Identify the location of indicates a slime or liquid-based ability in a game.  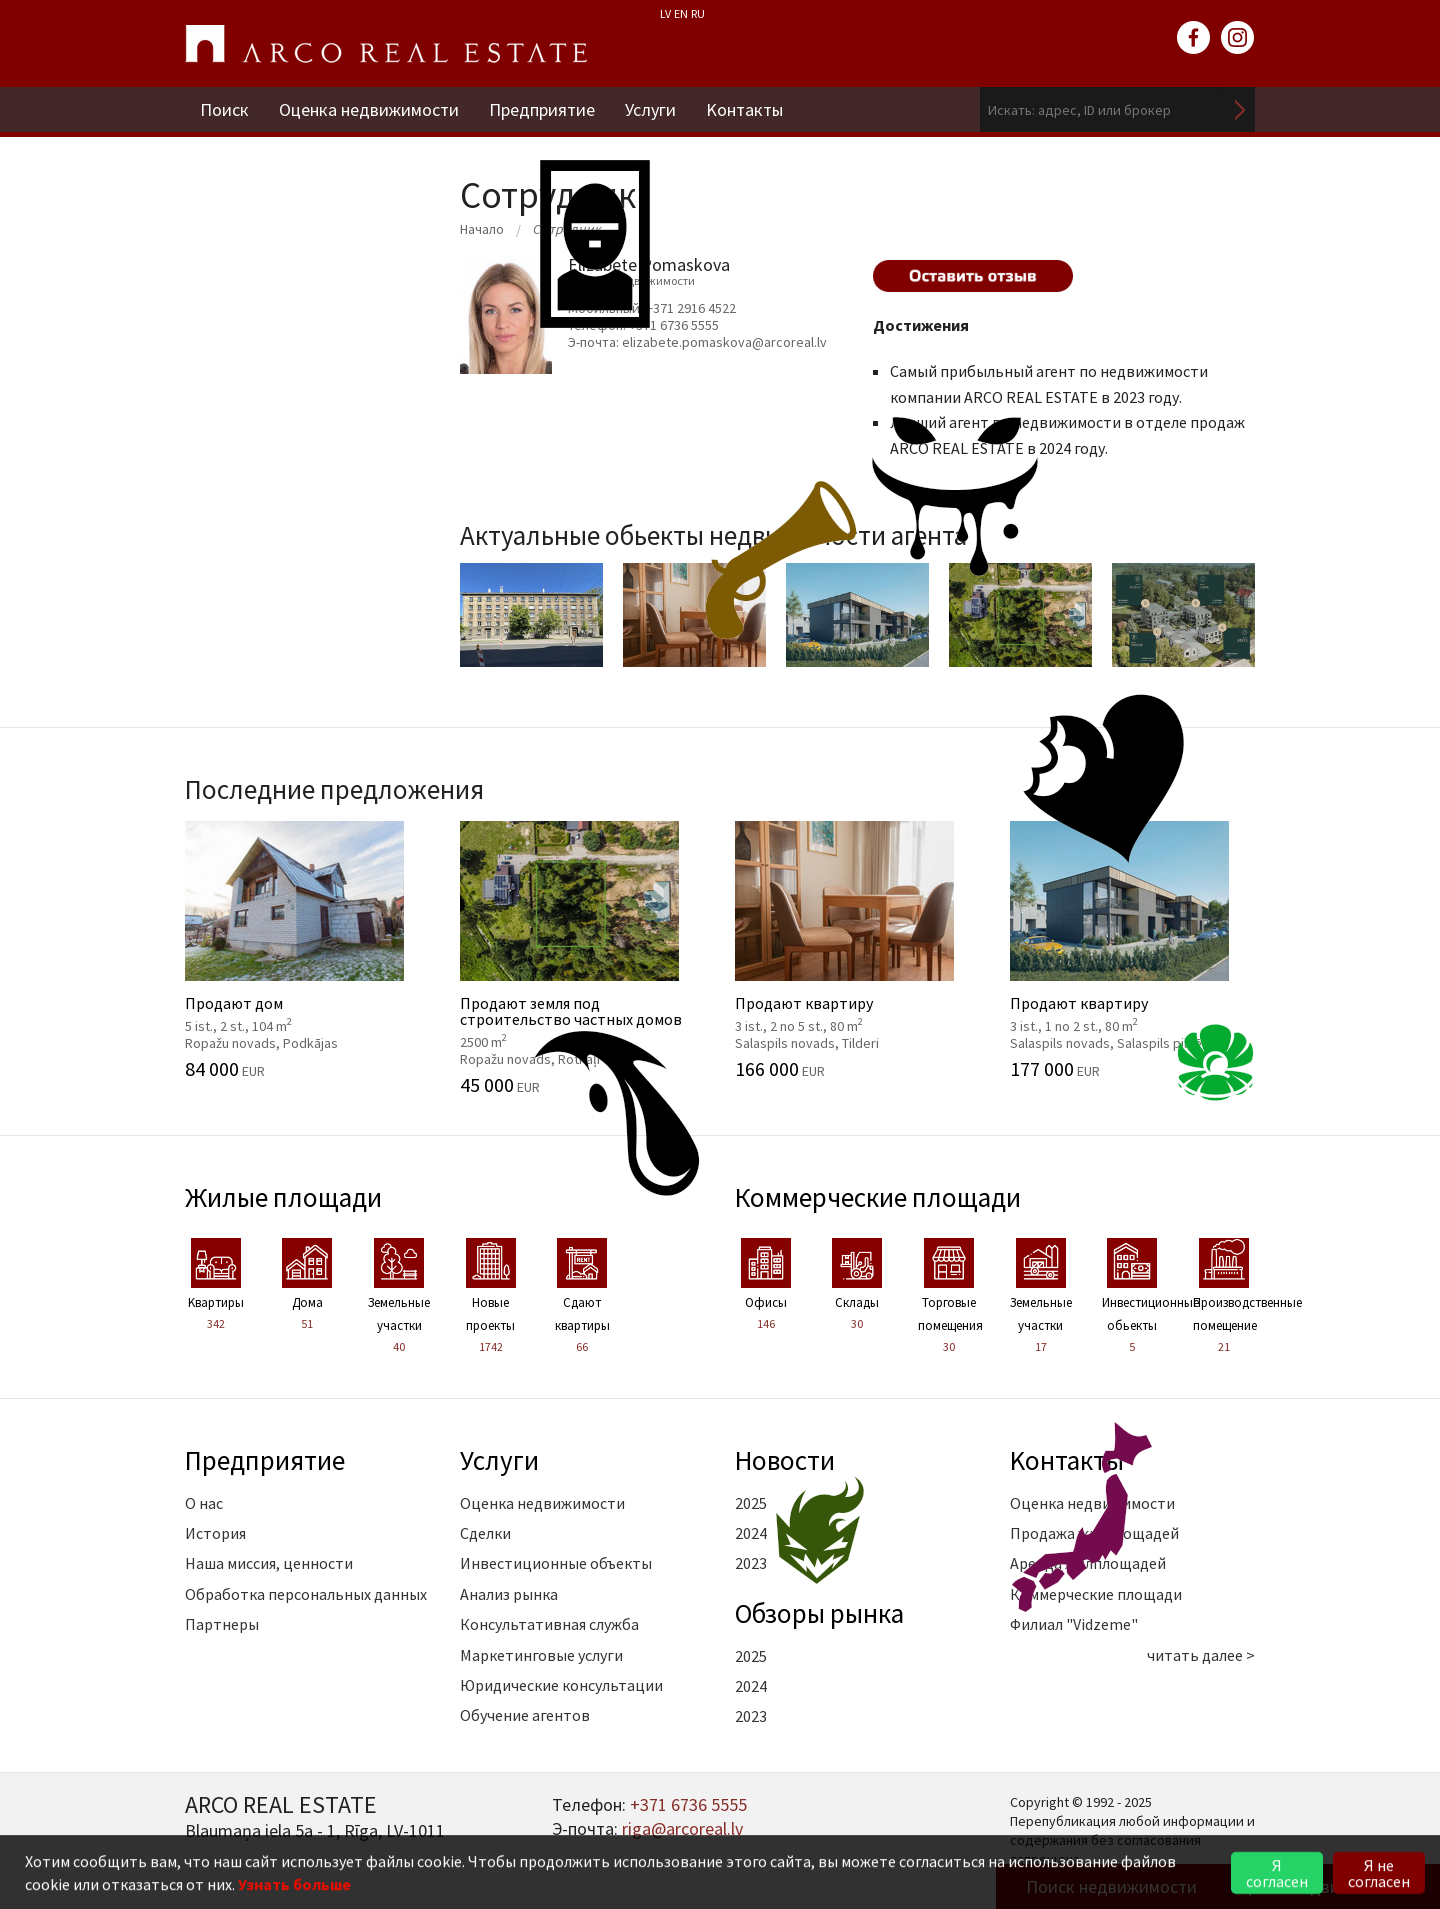
(616, 1115).